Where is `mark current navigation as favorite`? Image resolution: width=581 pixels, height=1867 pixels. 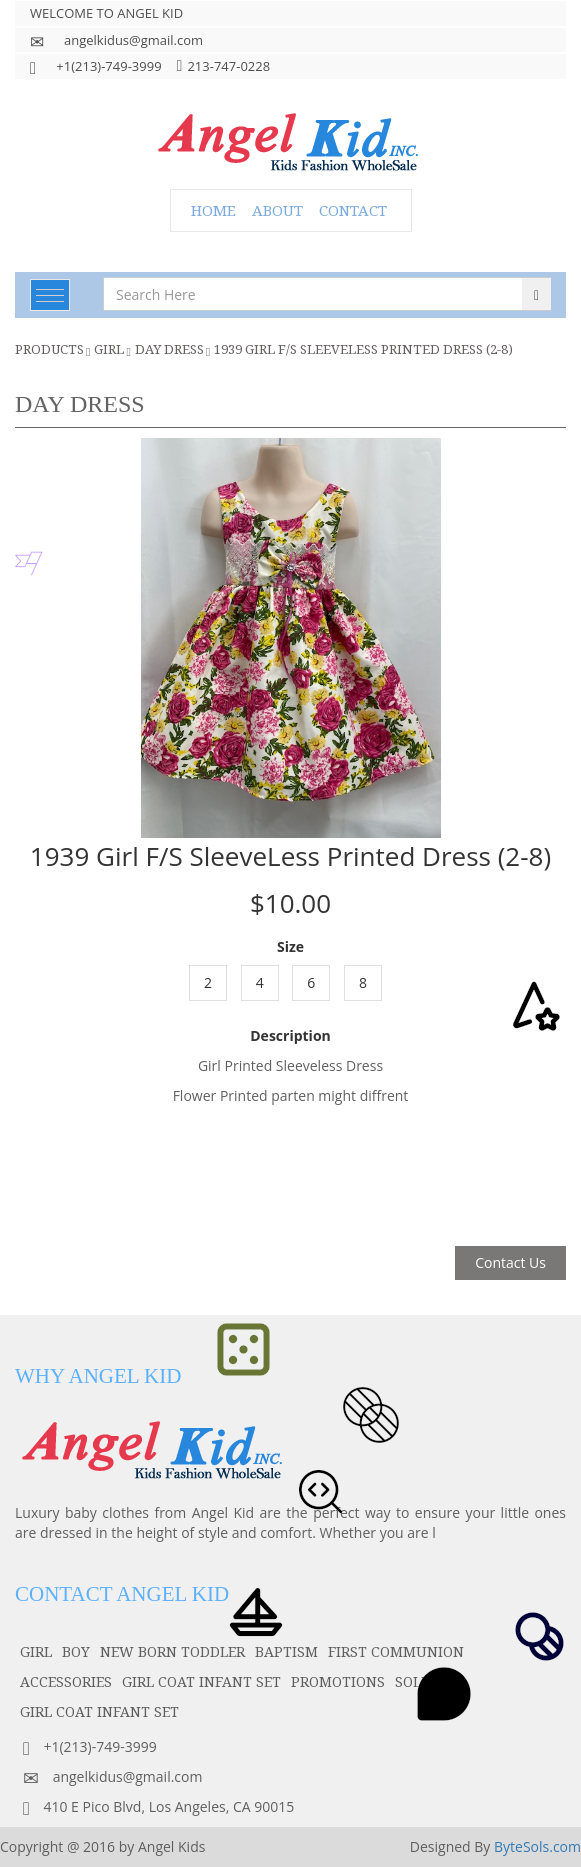 mark current navigation as favorite is located at coordinates (534, 1005).